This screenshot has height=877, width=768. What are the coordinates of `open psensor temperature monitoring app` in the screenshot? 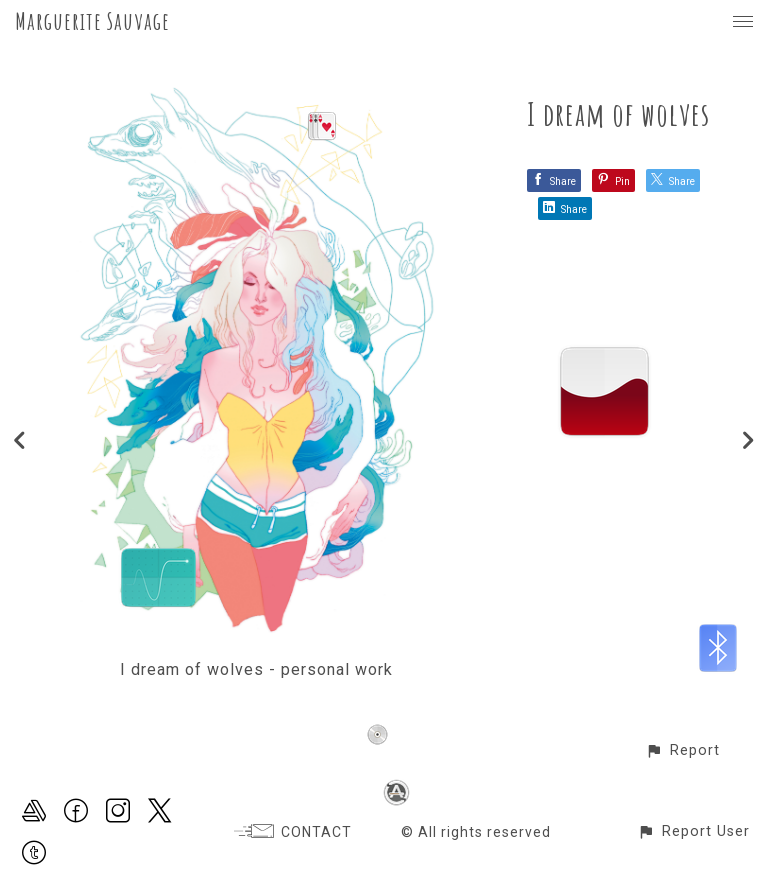 It's located at (158, 577).